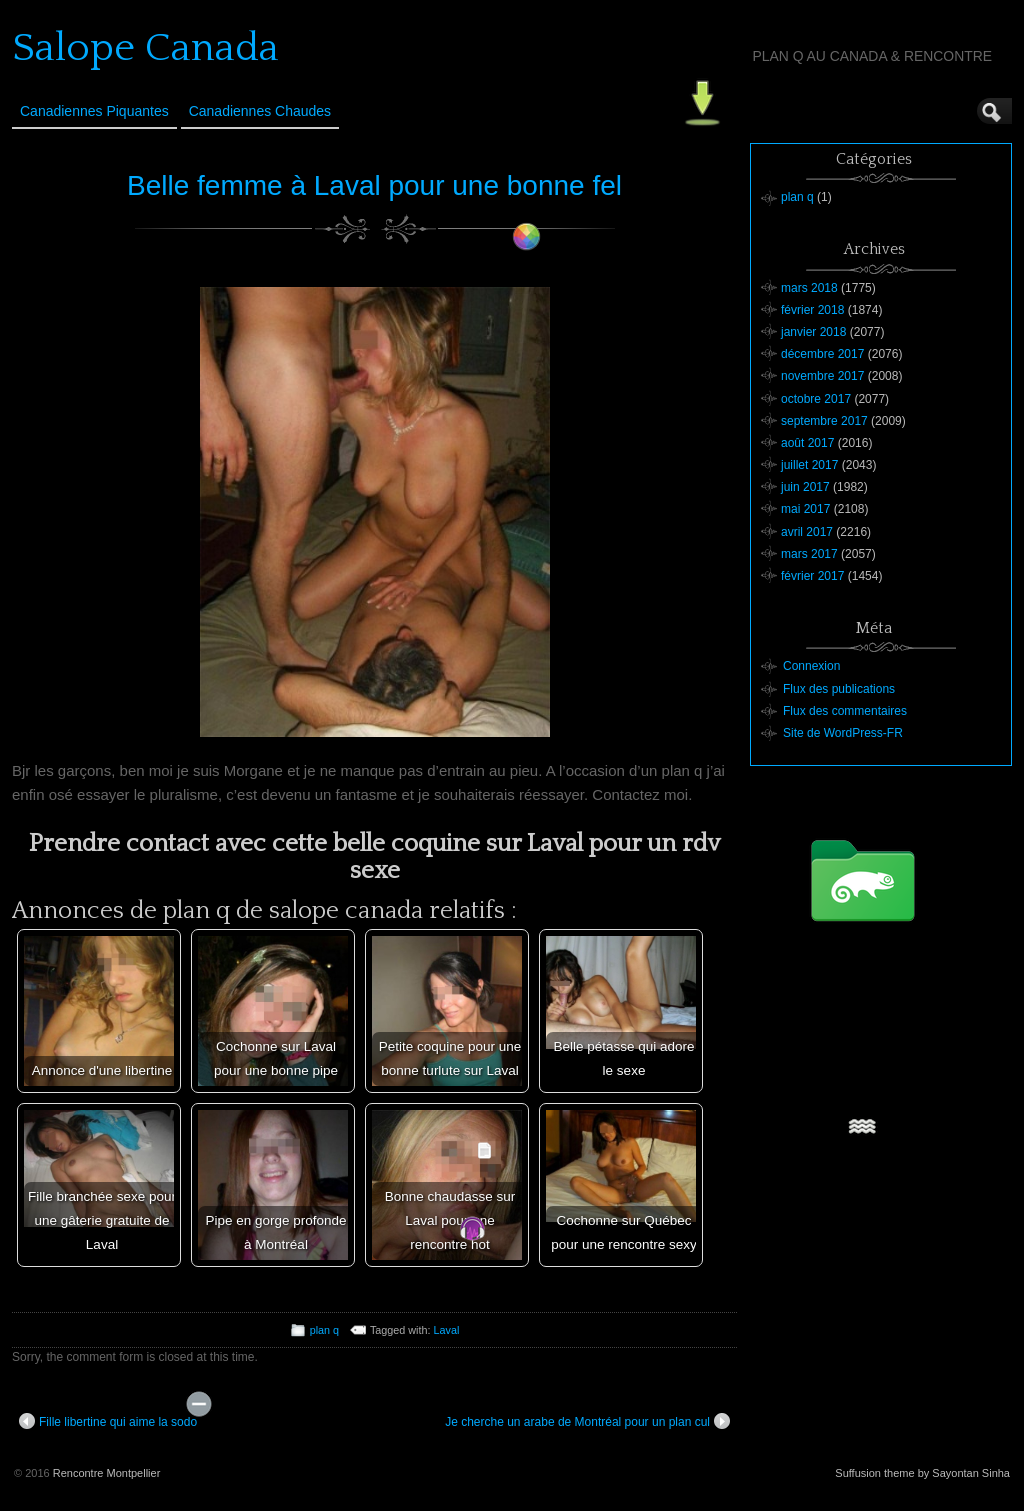 The width and height of the screenshot is (1024, 1511). What do you see at coordinates (702, 98) in the screenshot?
I see `save the current file or document` at bounding box center [702, 98].